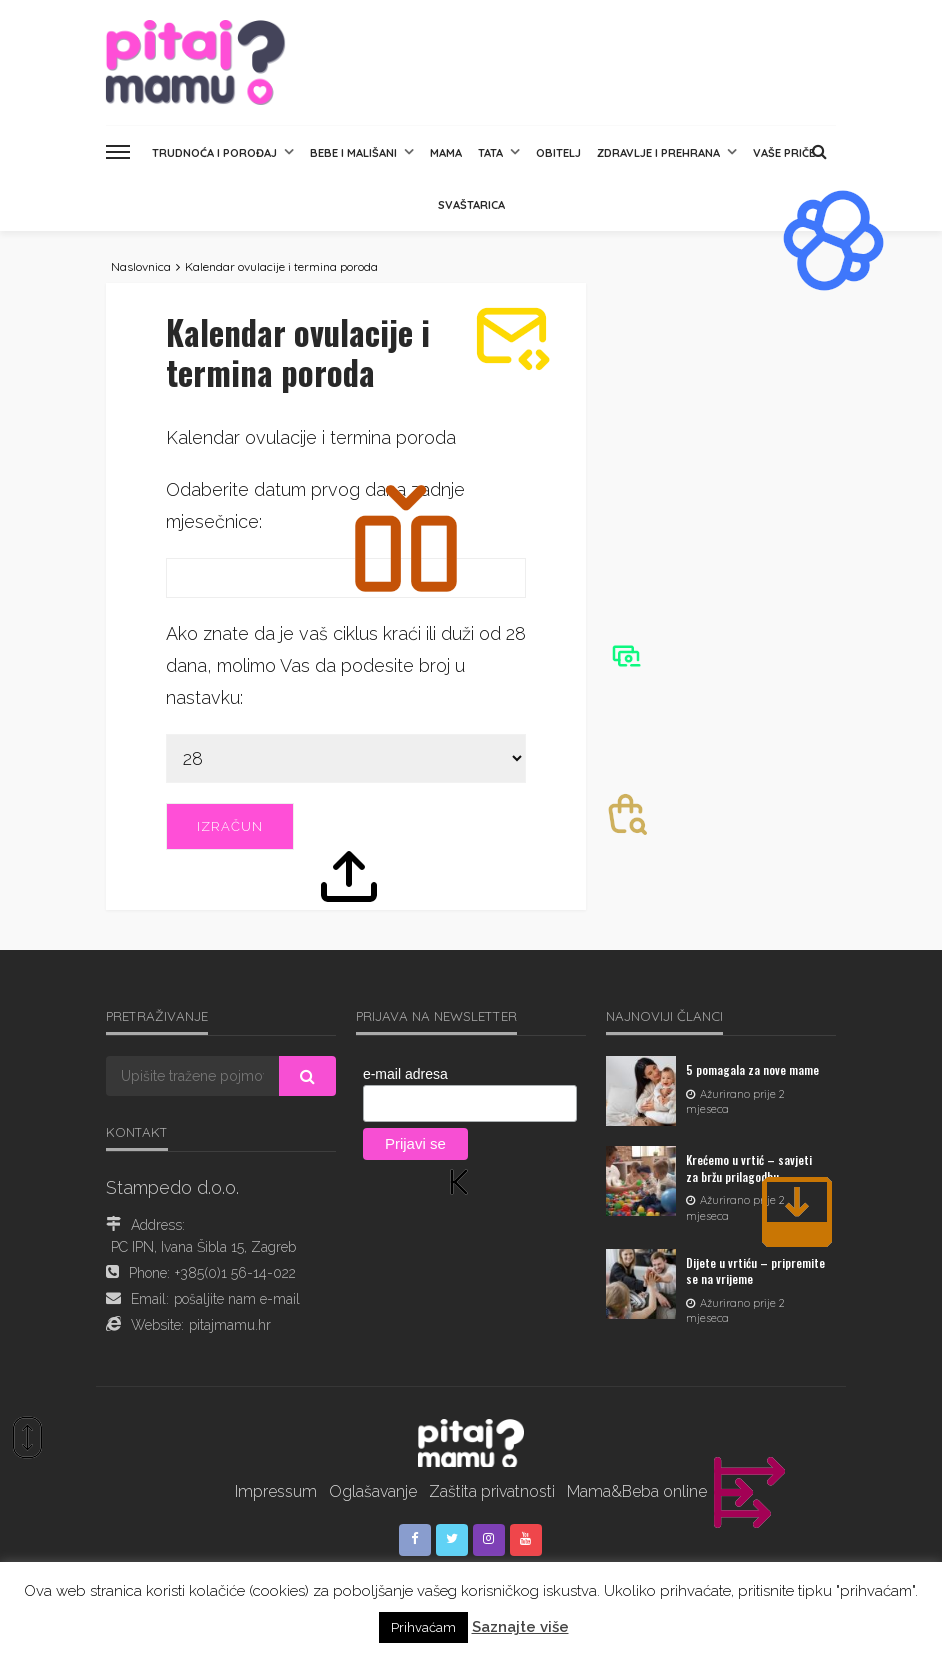  I want to click on elastic (elasticsearch) brand logo, so click(833, 240).